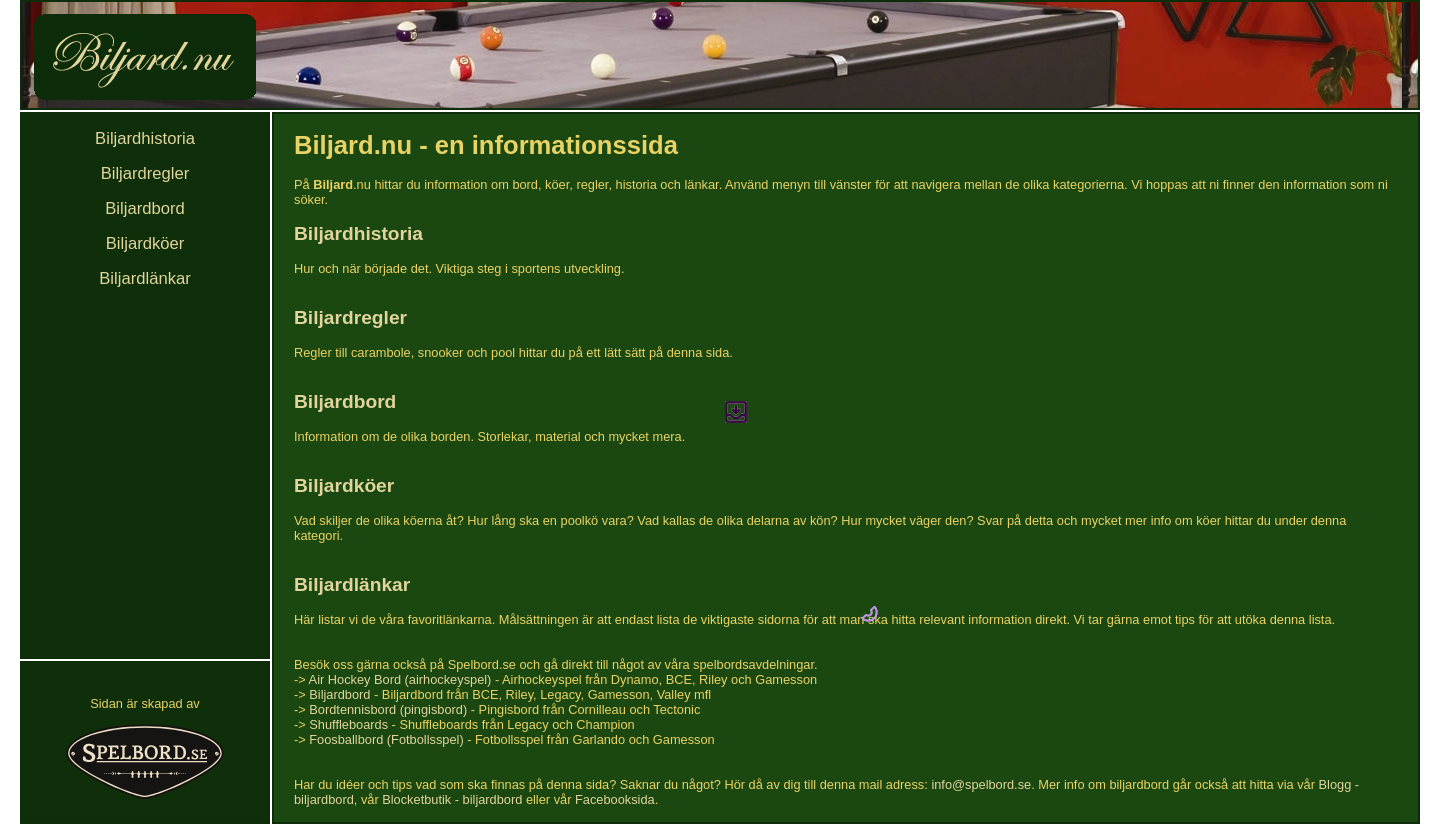 This screenshot has height=824, width=1440. Describe the element at coordinates (736, 412) in the screenshot. I see `download file to inbox or tray` at that location.